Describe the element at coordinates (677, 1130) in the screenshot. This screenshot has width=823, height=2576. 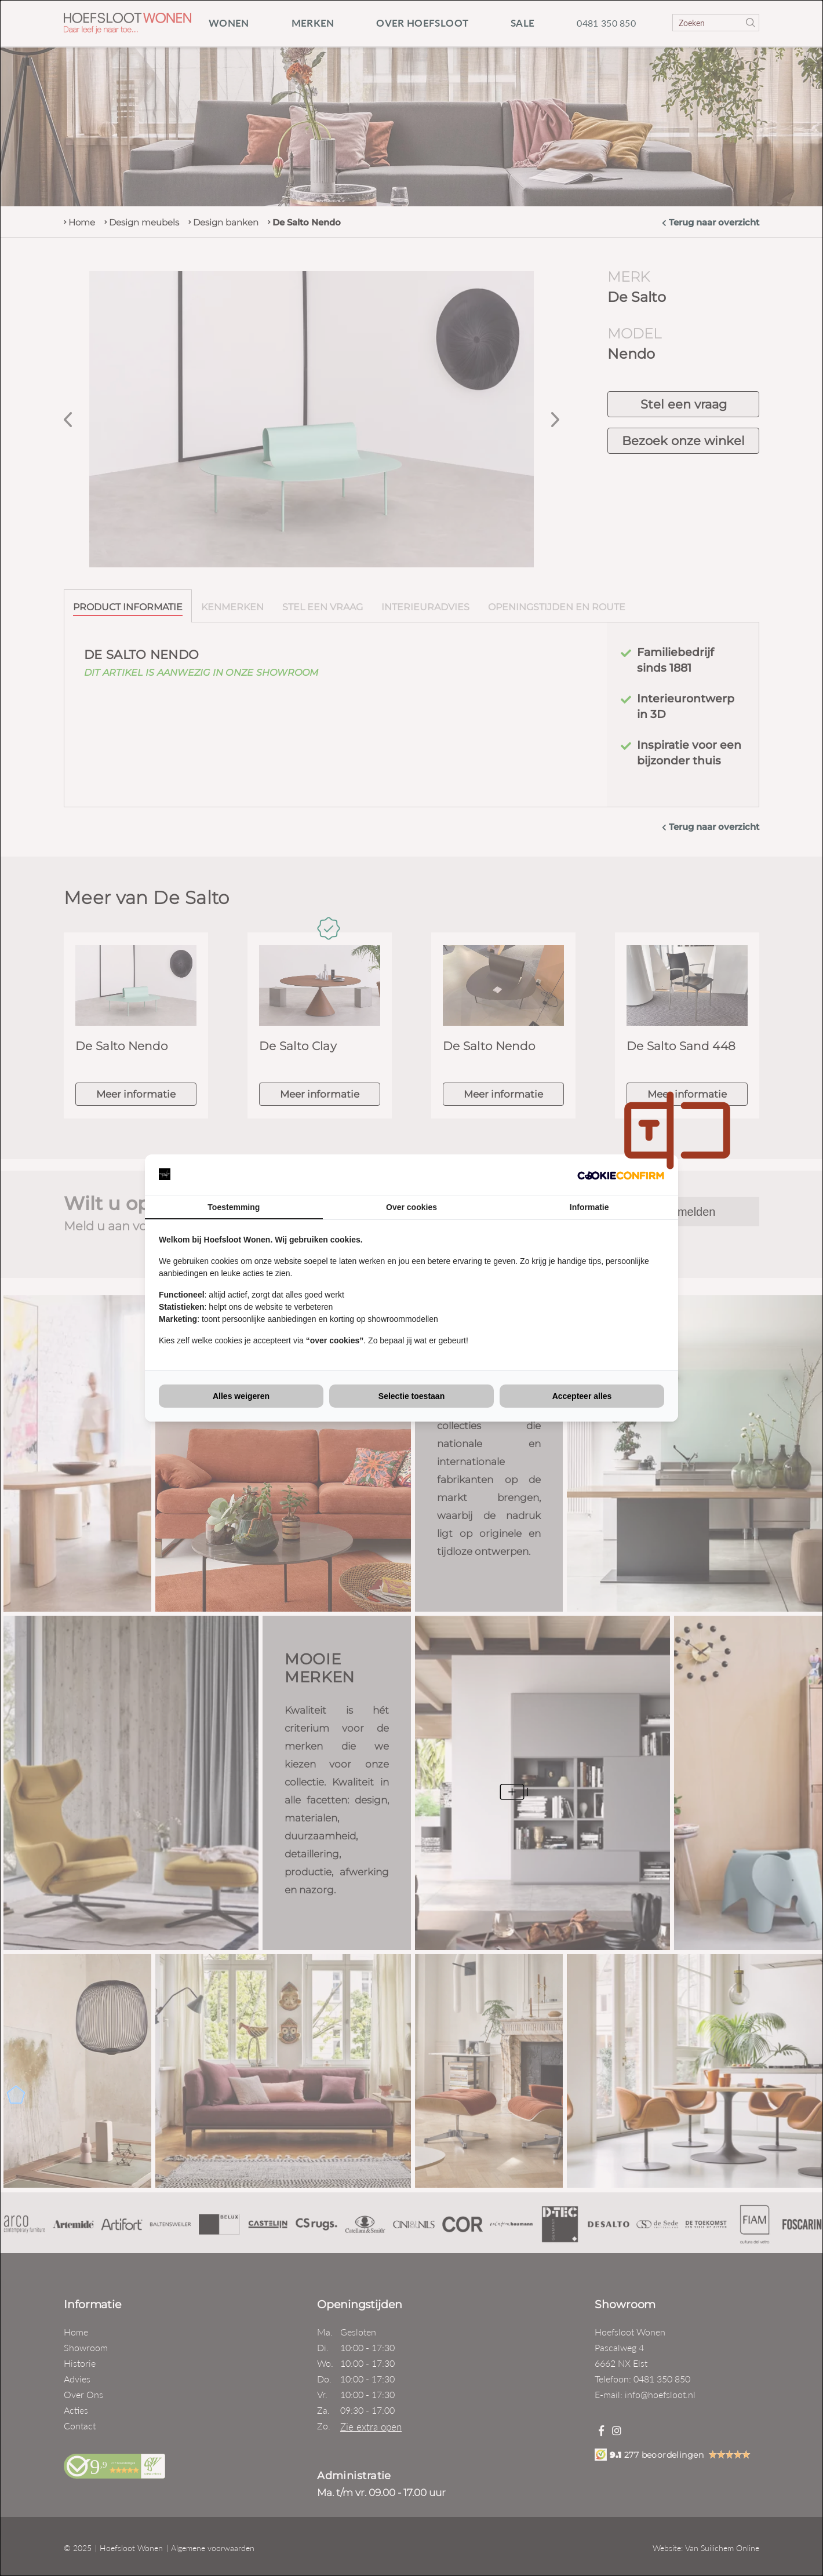
I see `enter or edit text in a form field` at that location.